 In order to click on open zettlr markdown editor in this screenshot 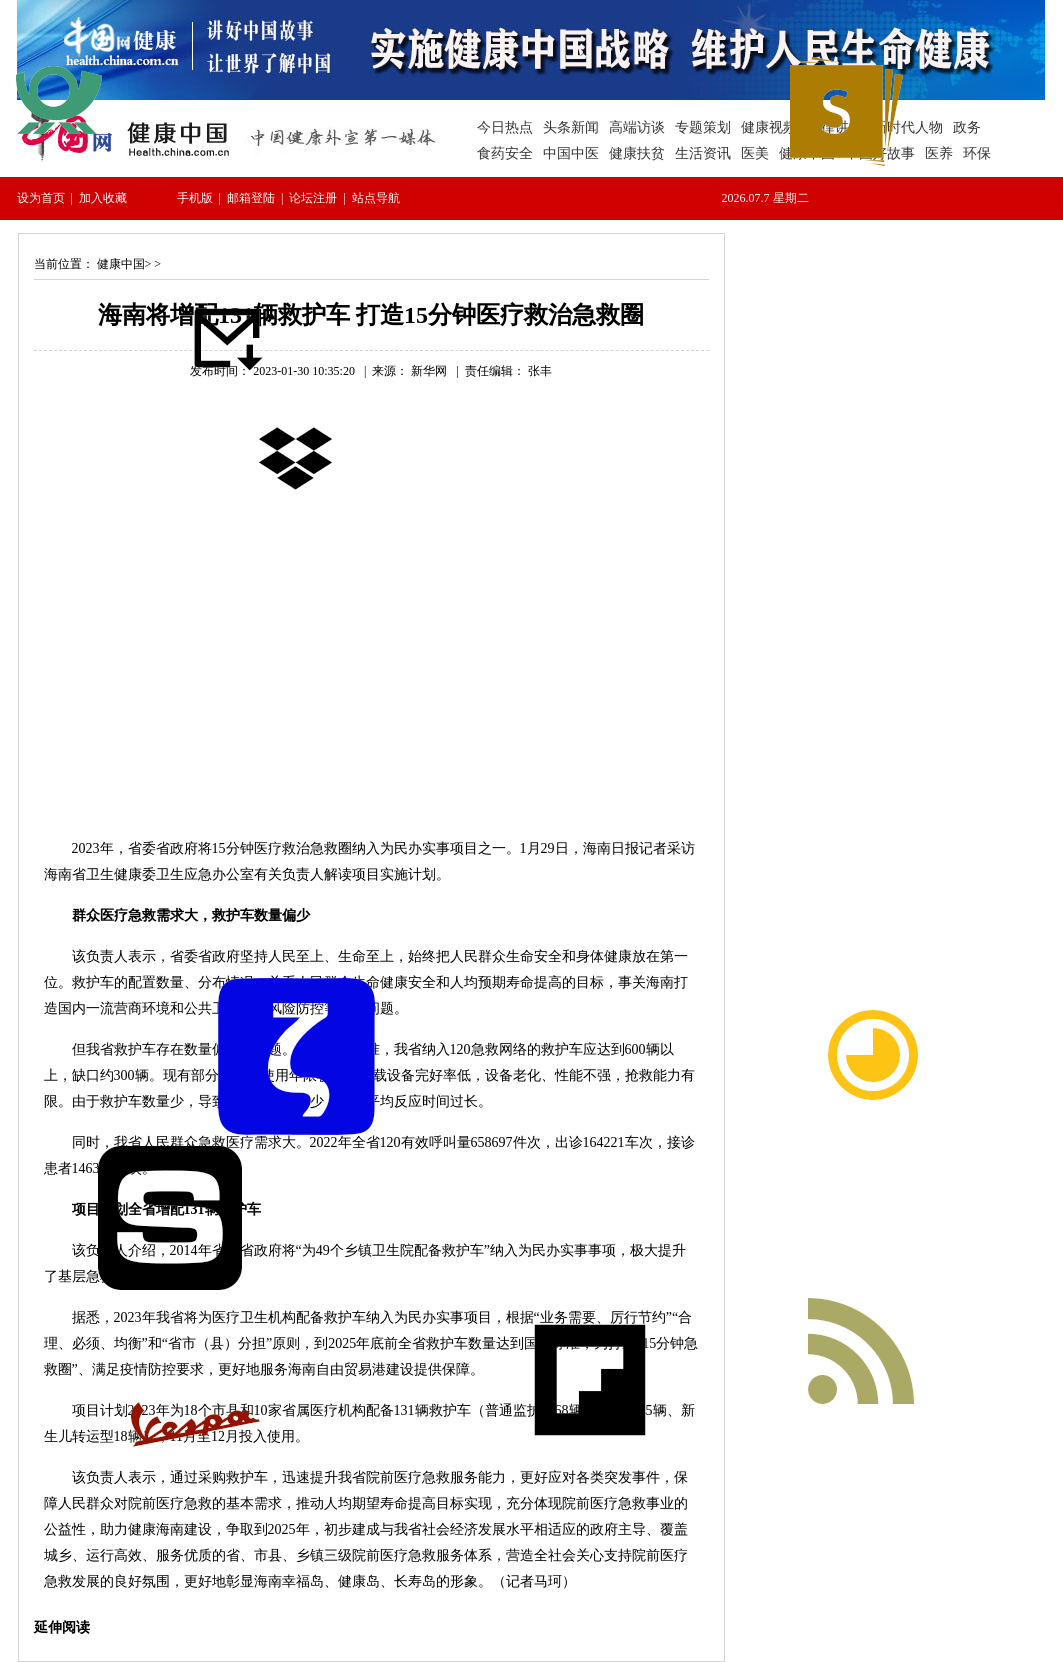, I will do `click(296, 1056)`.